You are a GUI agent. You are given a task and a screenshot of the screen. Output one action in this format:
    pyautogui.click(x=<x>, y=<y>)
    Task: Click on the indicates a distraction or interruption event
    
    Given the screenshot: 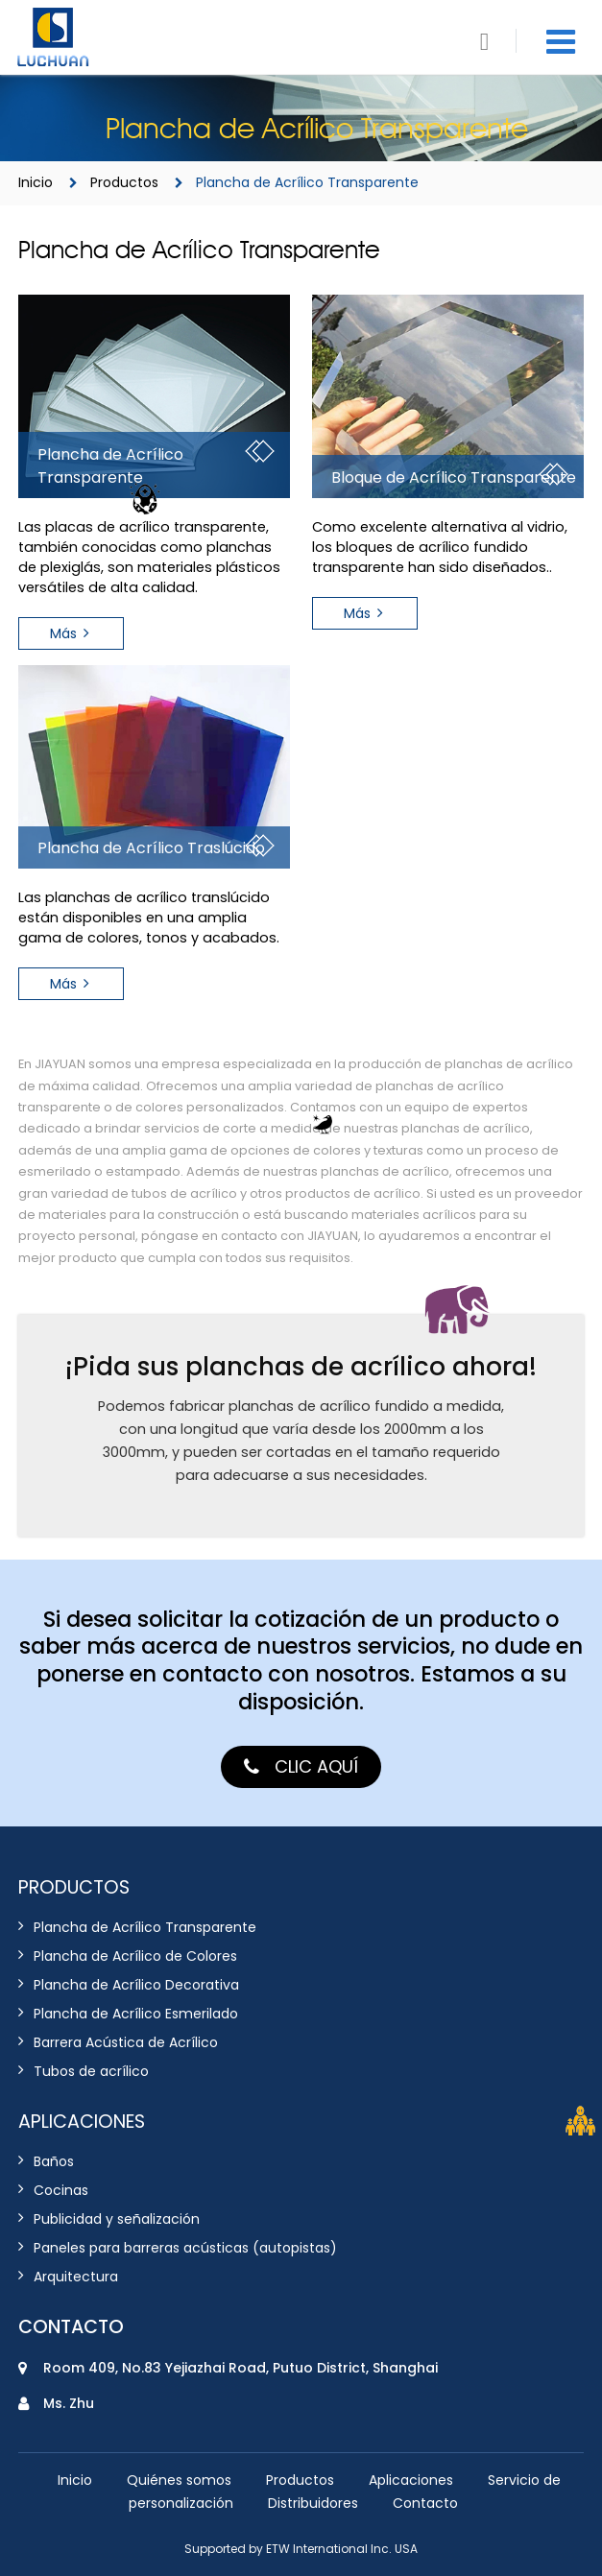 What is the action you would take?
    pyautogui.click(x=323, y=1124)
    